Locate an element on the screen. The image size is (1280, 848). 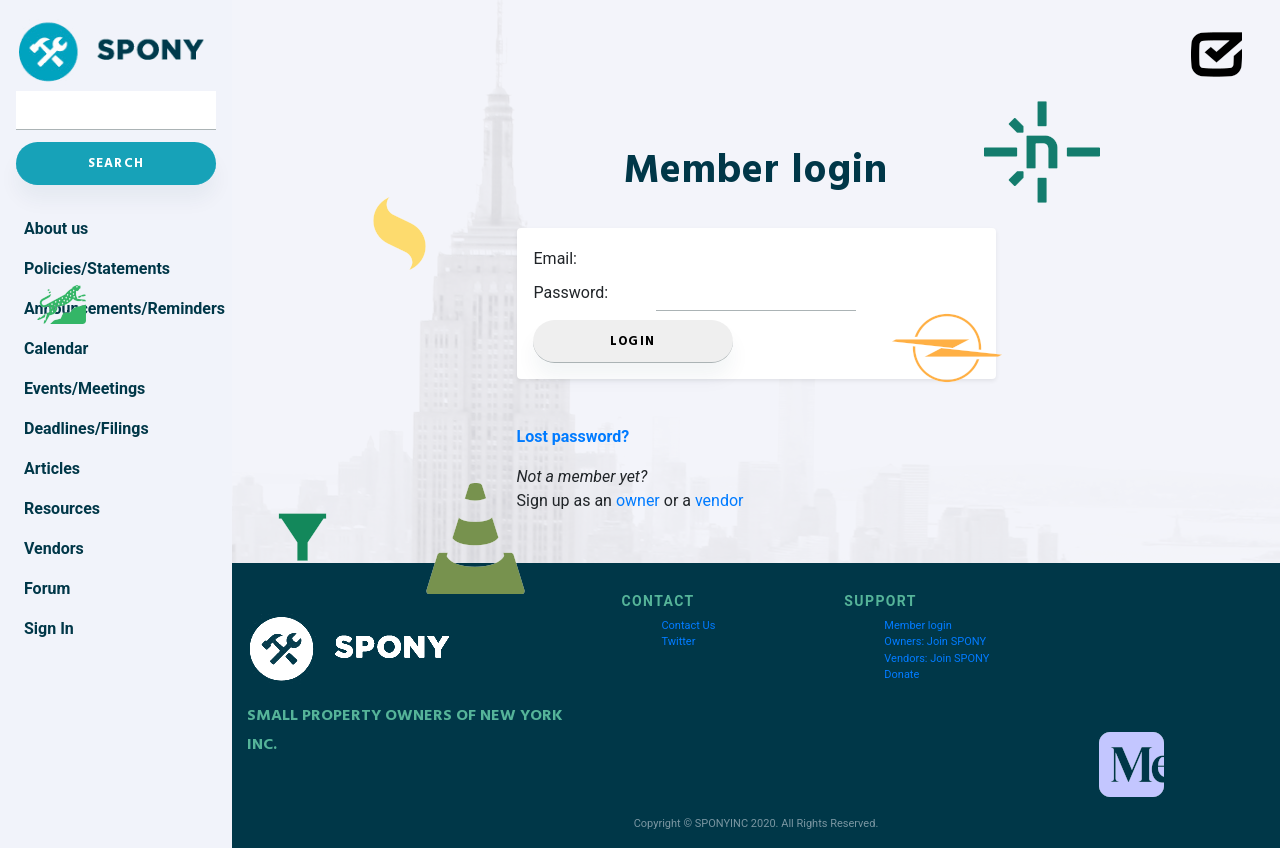
open the Medium app is located at coordinates (1131, 764).